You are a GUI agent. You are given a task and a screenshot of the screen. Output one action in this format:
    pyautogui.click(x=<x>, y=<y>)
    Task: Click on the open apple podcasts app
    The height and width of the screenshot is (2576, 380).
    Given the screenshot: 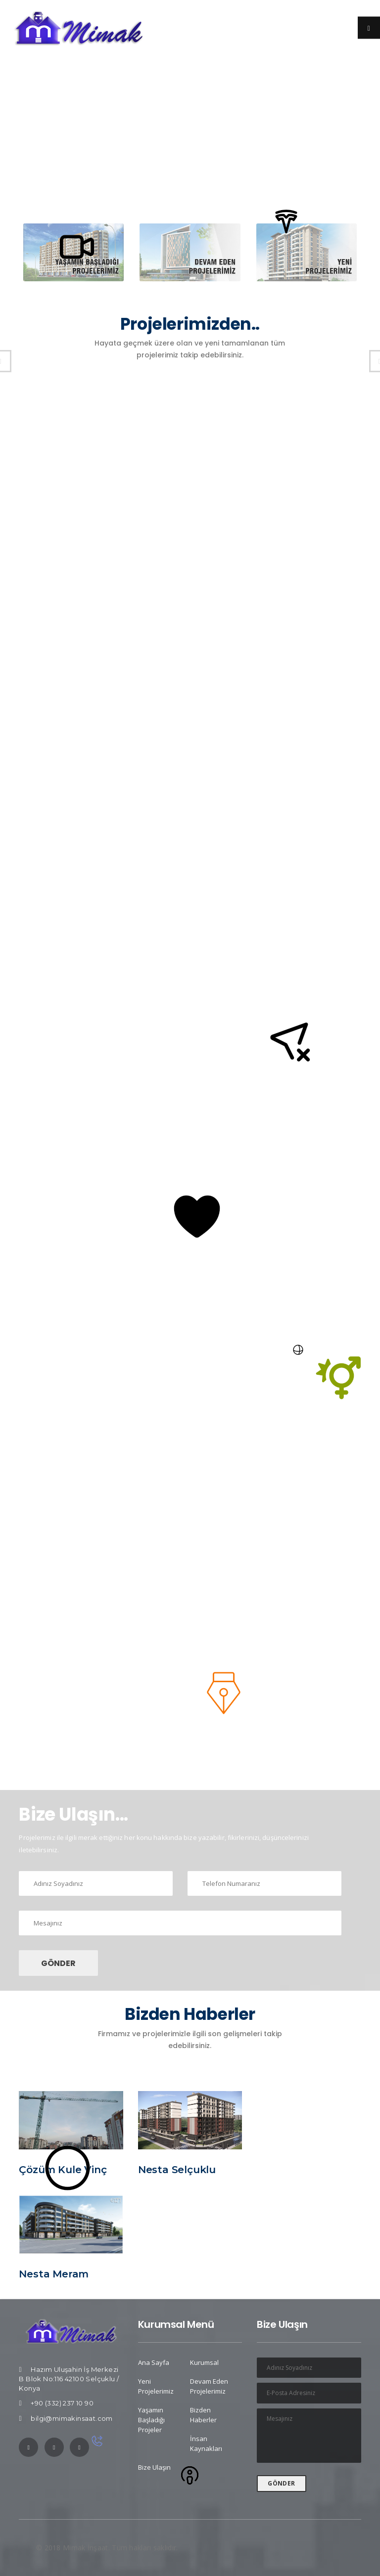 What is the action you would take?
    pyautogui.click(x=190, y=2475)
    